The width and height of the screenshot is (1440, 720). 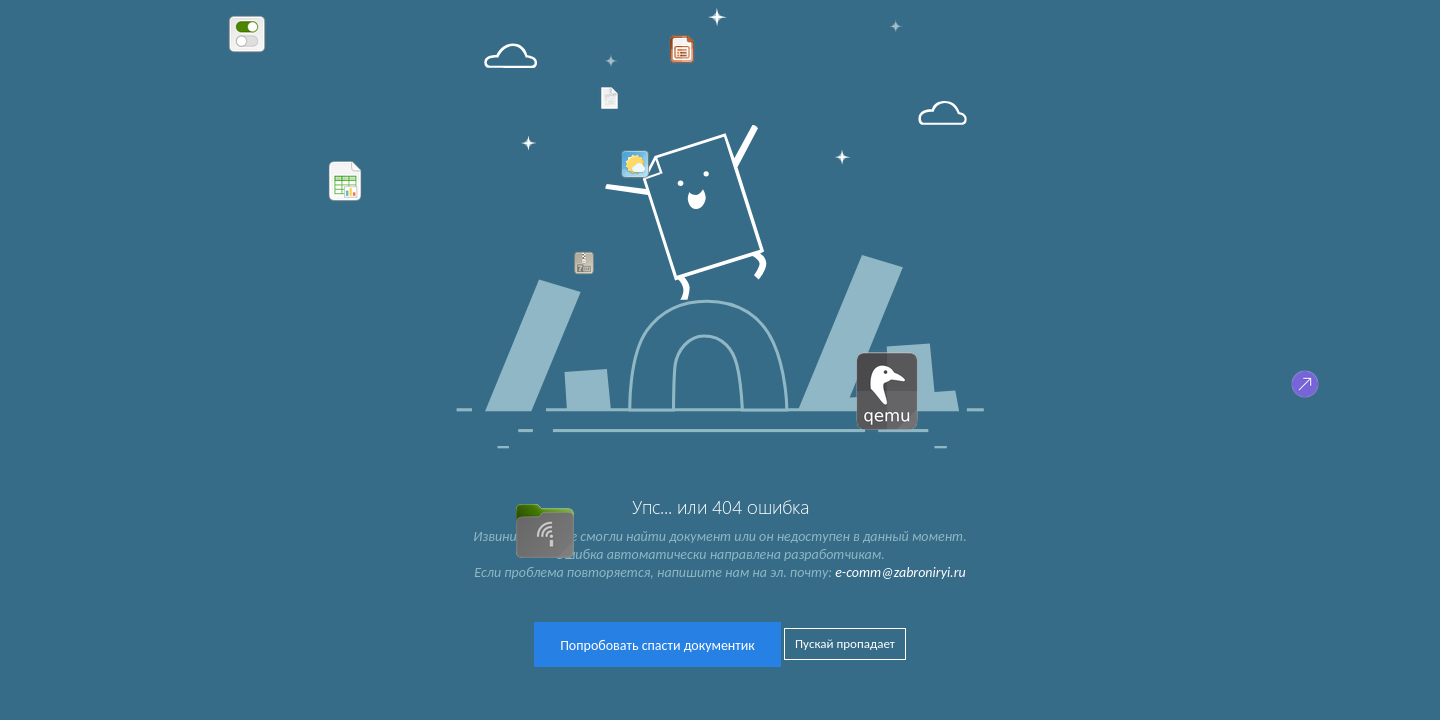 I want to click on a plain text file, so click(x=609, y=98).